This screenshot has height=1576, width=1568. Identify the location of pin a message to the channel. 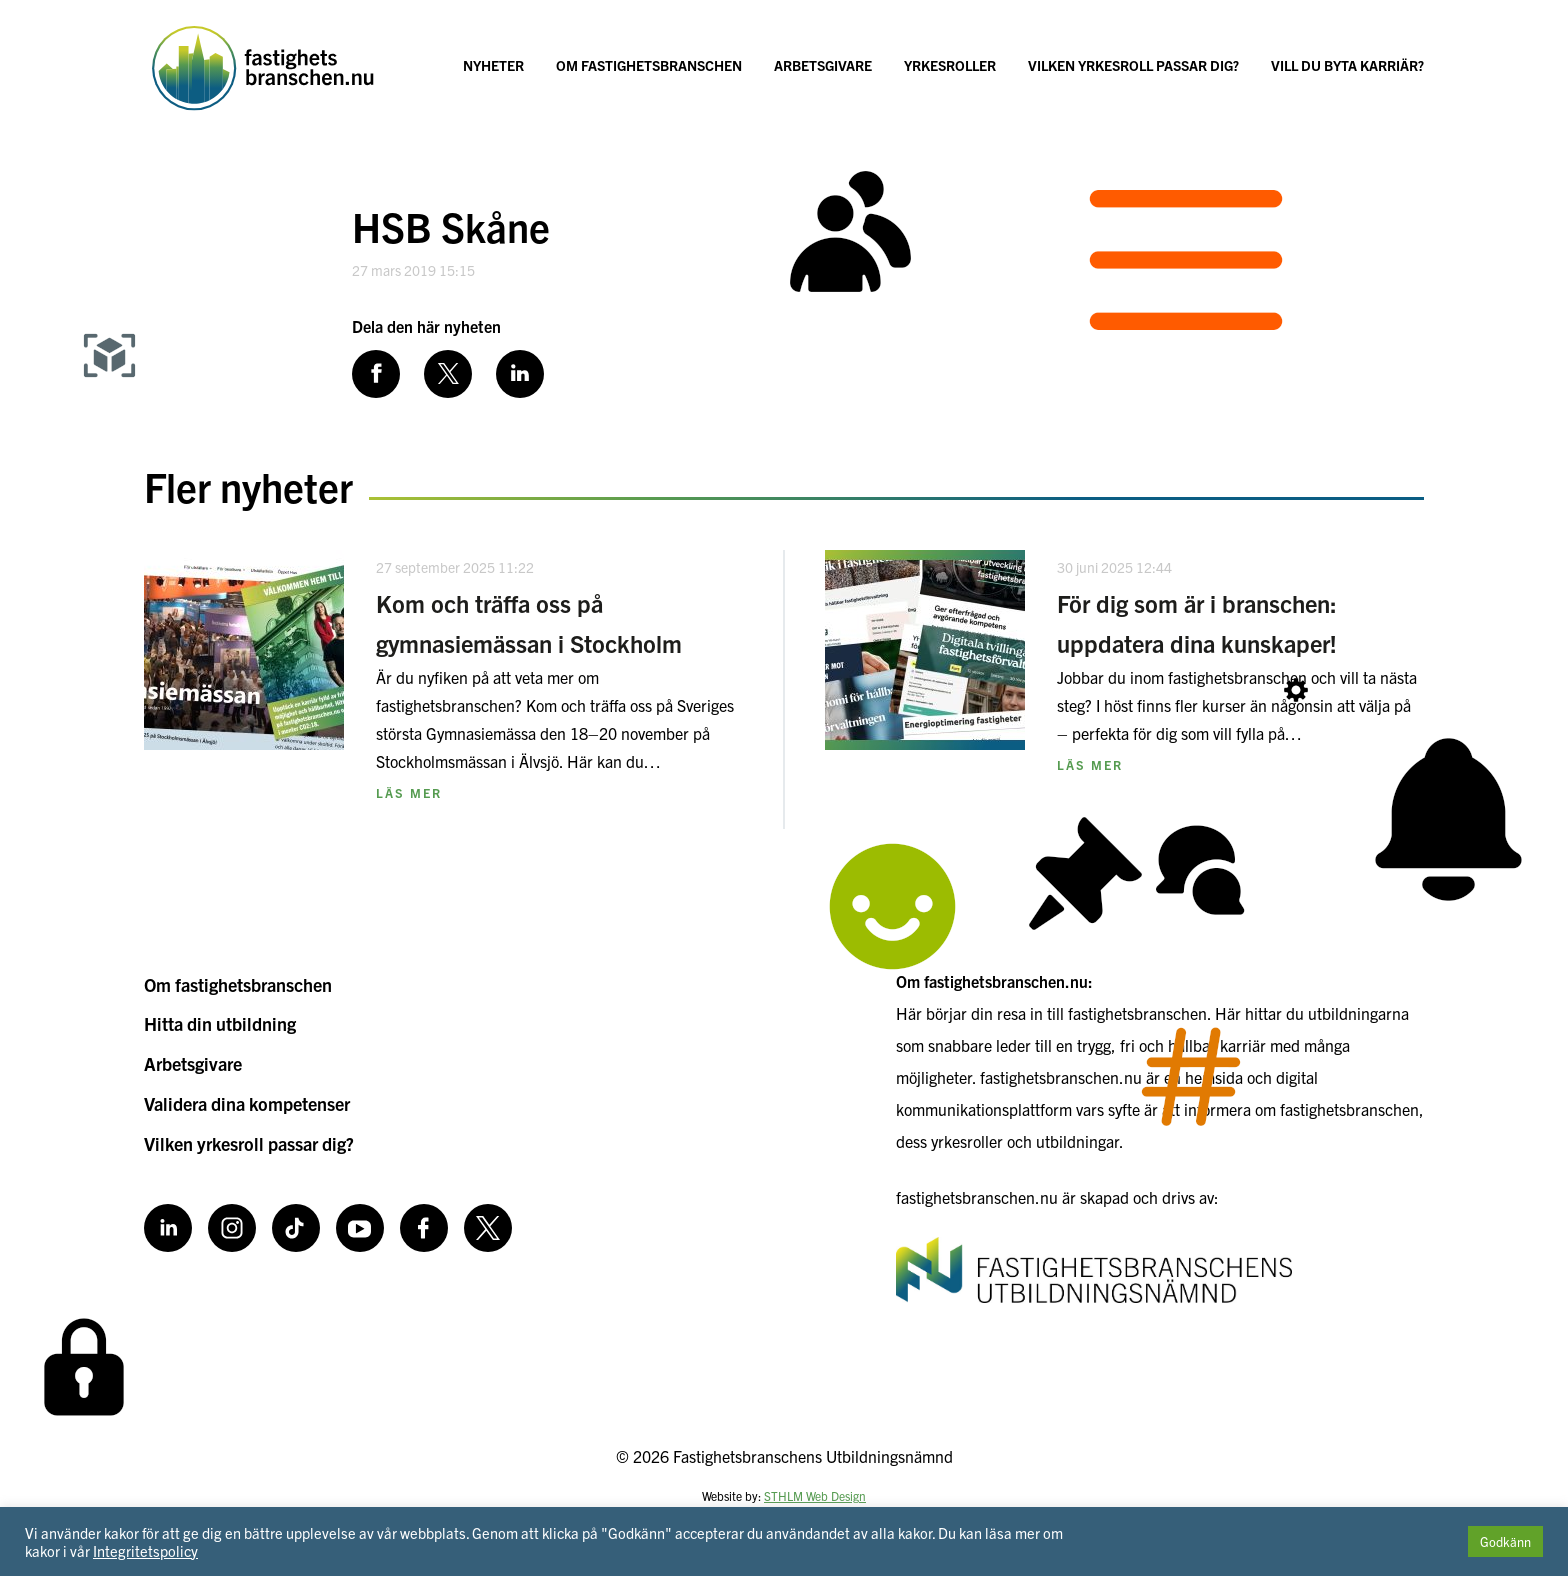
(1079, 880).